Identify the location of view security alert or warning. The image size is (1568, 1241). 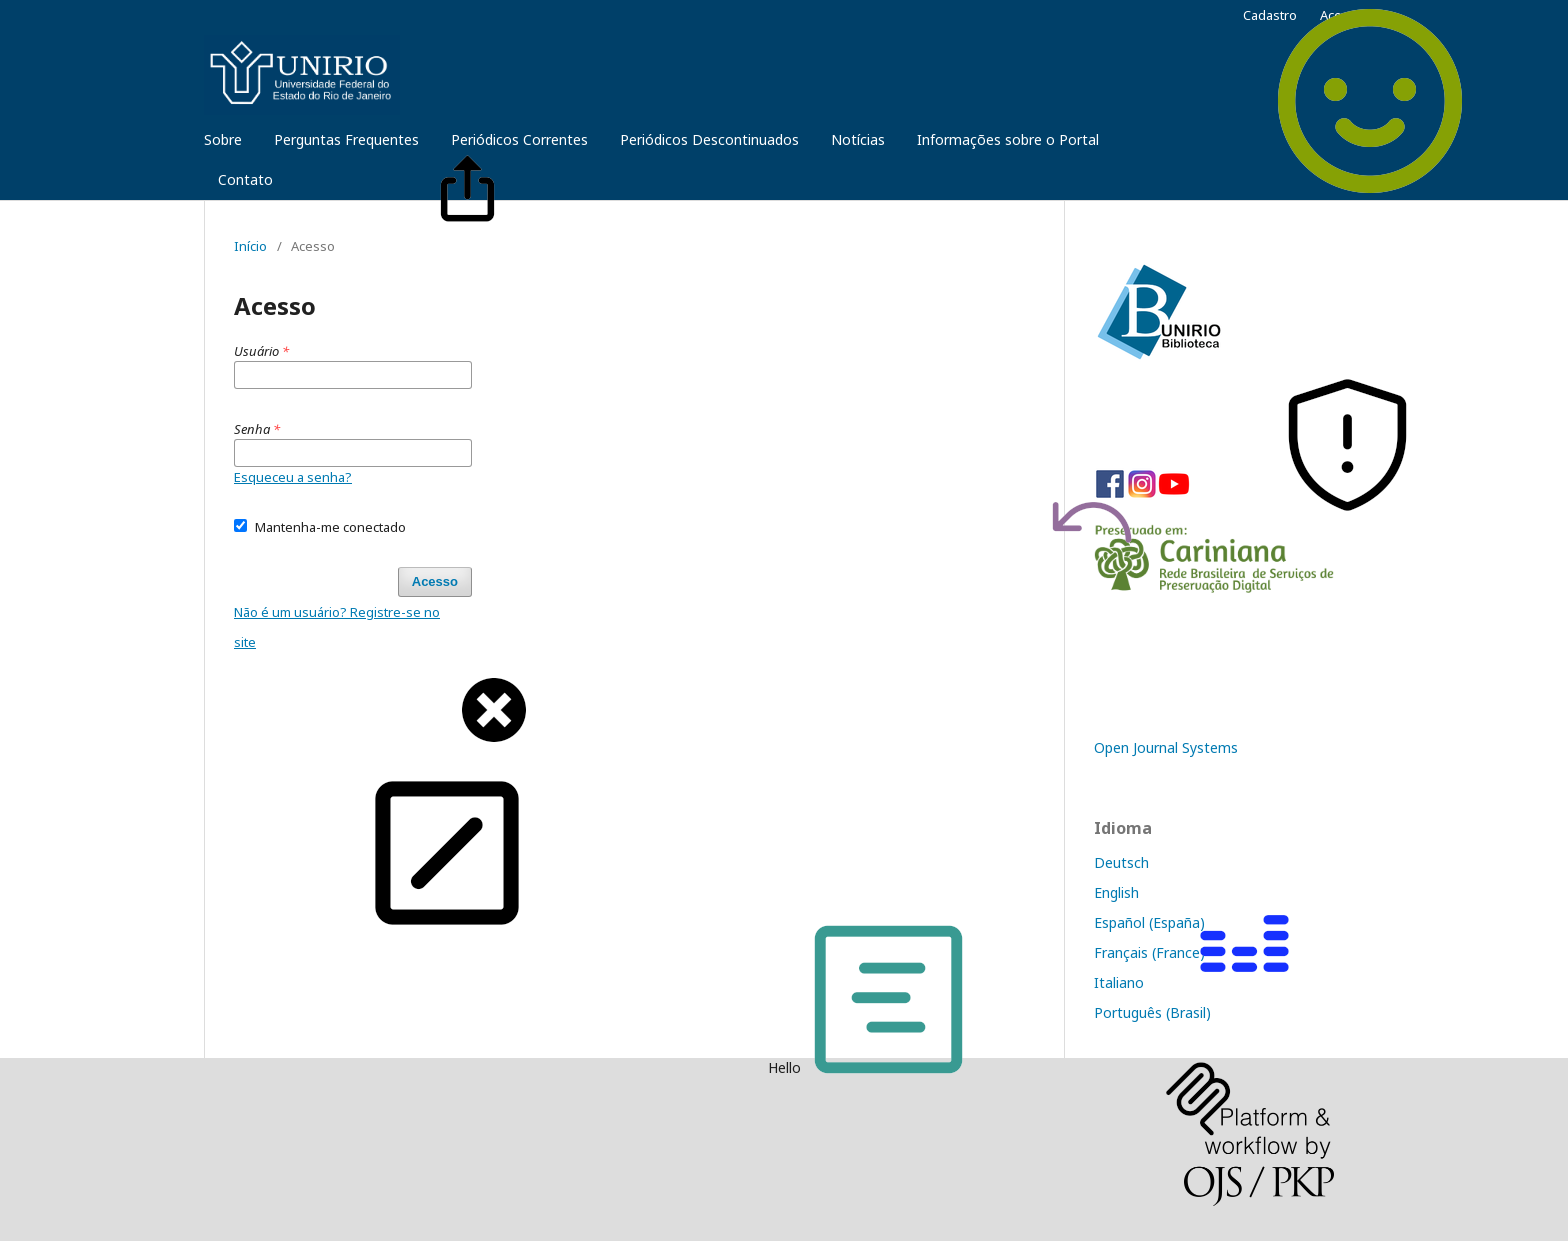
(1347, 446).